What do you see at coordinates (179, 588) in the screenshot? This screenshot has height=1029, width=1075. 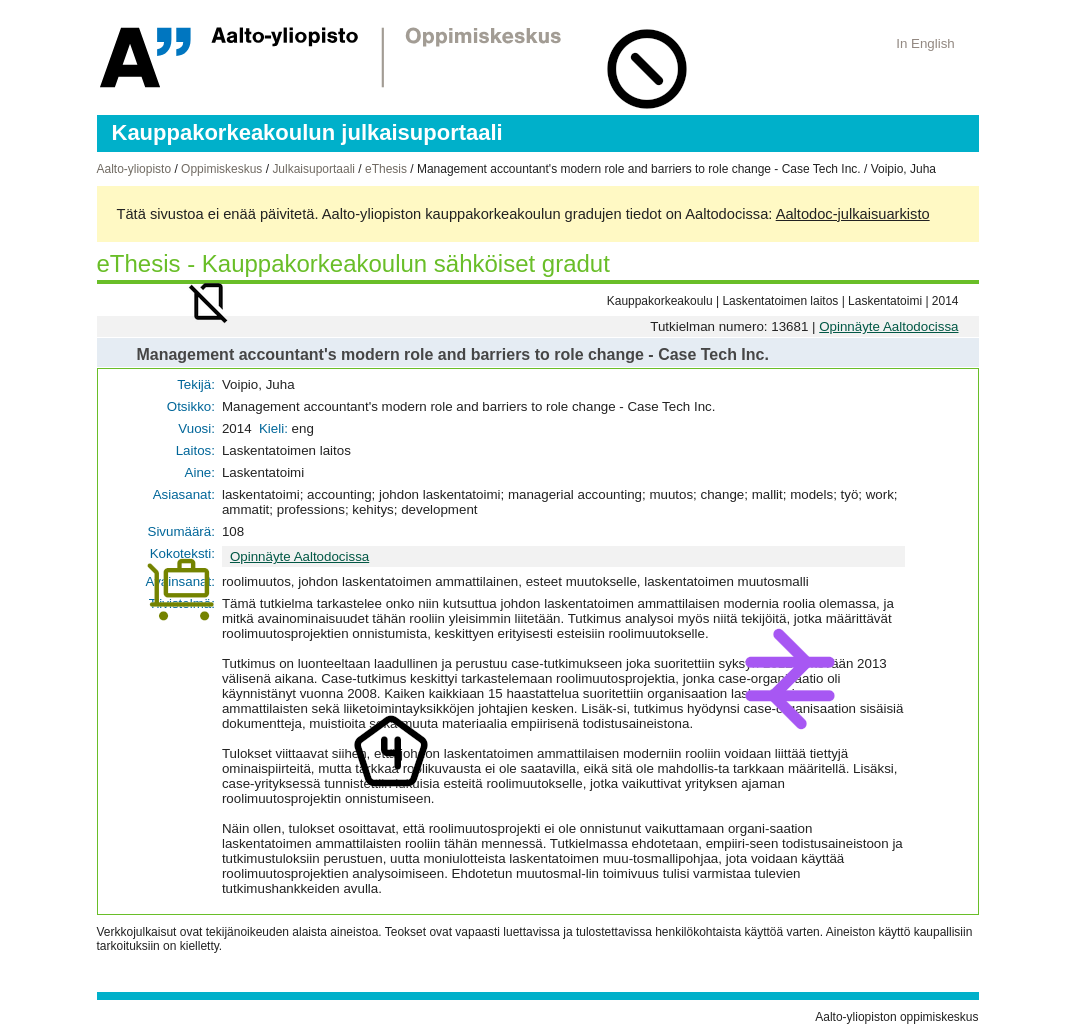 I see `access luggage or baggage services` at bounding box center [179, 588].